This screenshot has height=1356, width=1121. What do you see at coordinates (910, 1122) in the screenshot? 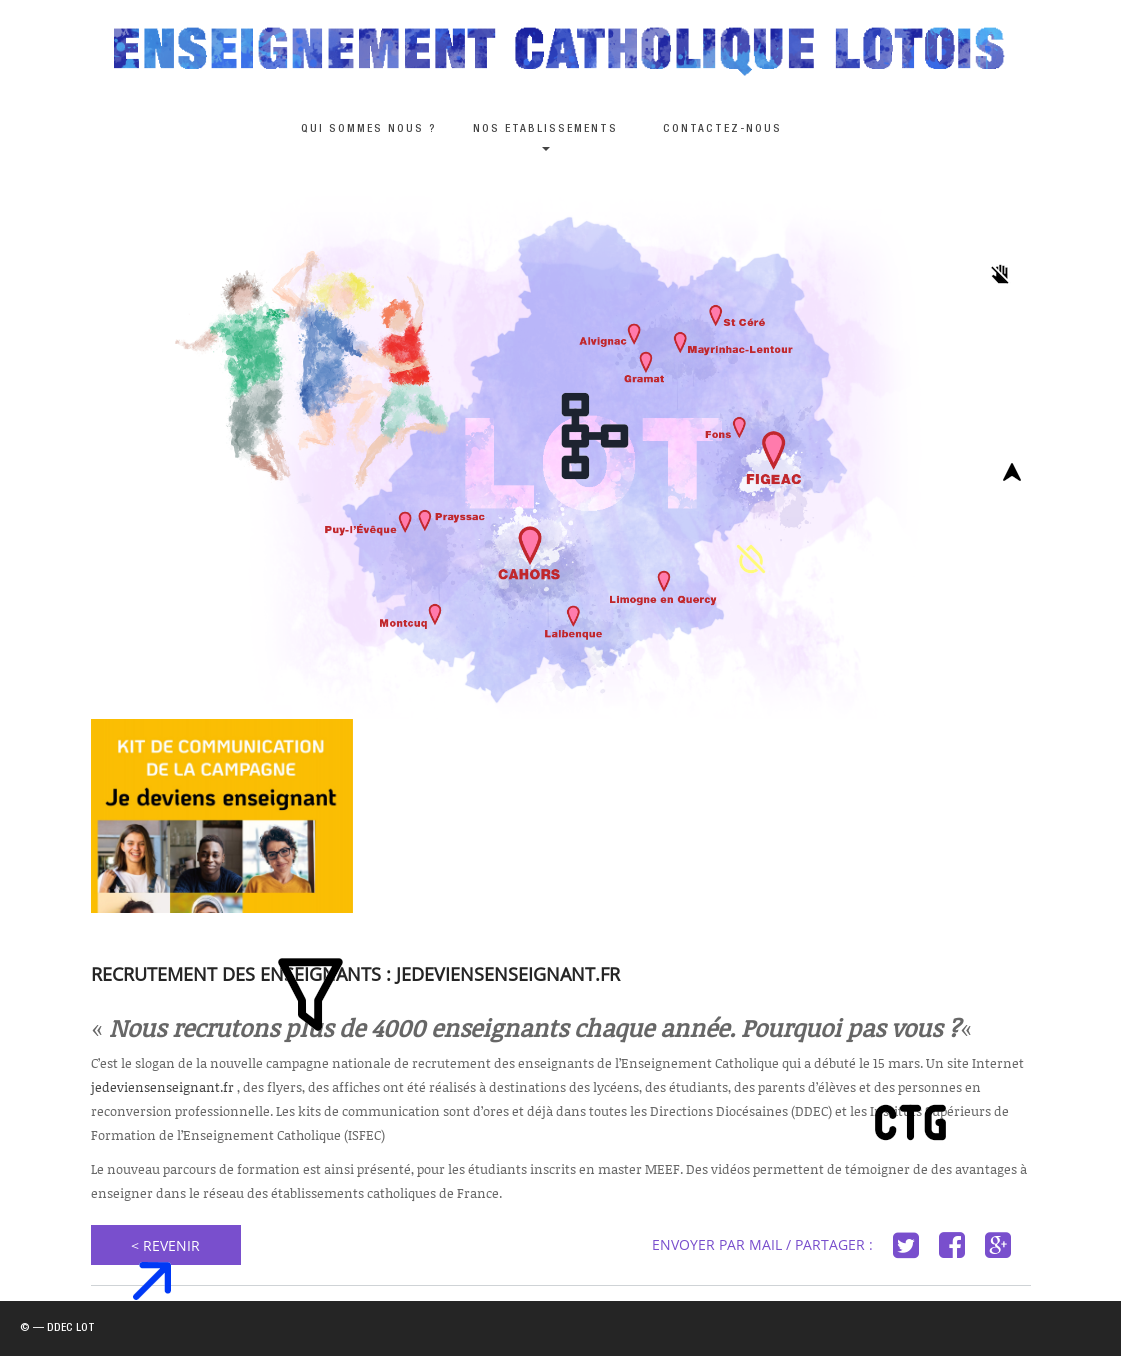
I see `cotangent function in a math or calculator app` at bounding box center [910, 1122].